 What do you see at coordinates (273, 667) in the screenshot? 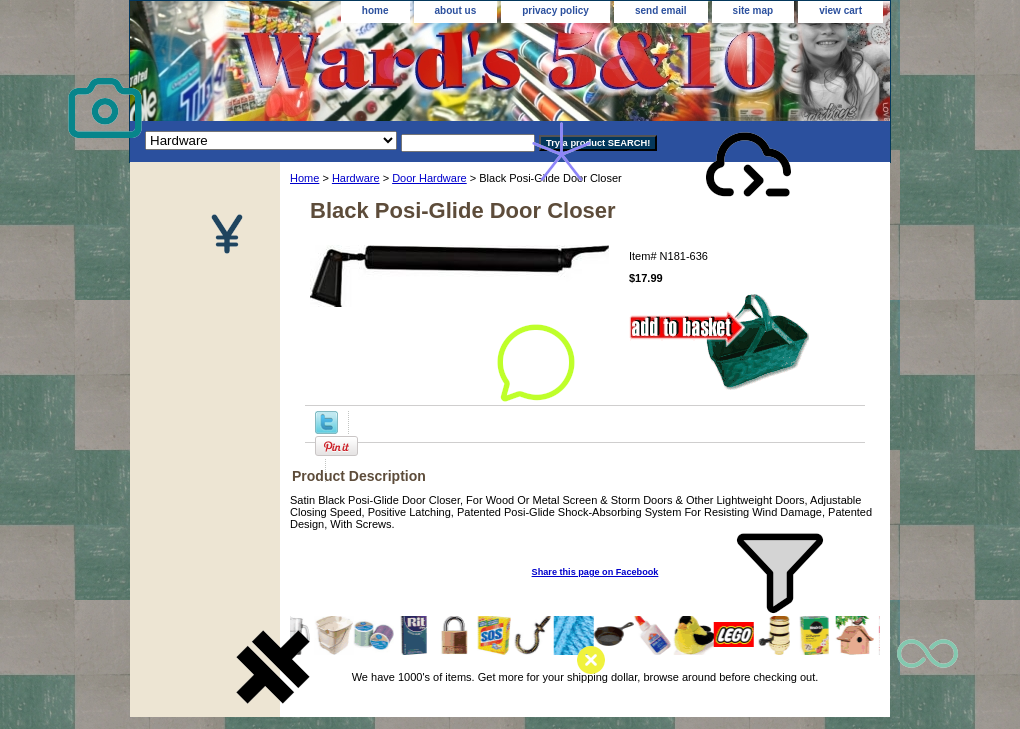
I see `capacitor framework logo` at bounding box center [273, 667].